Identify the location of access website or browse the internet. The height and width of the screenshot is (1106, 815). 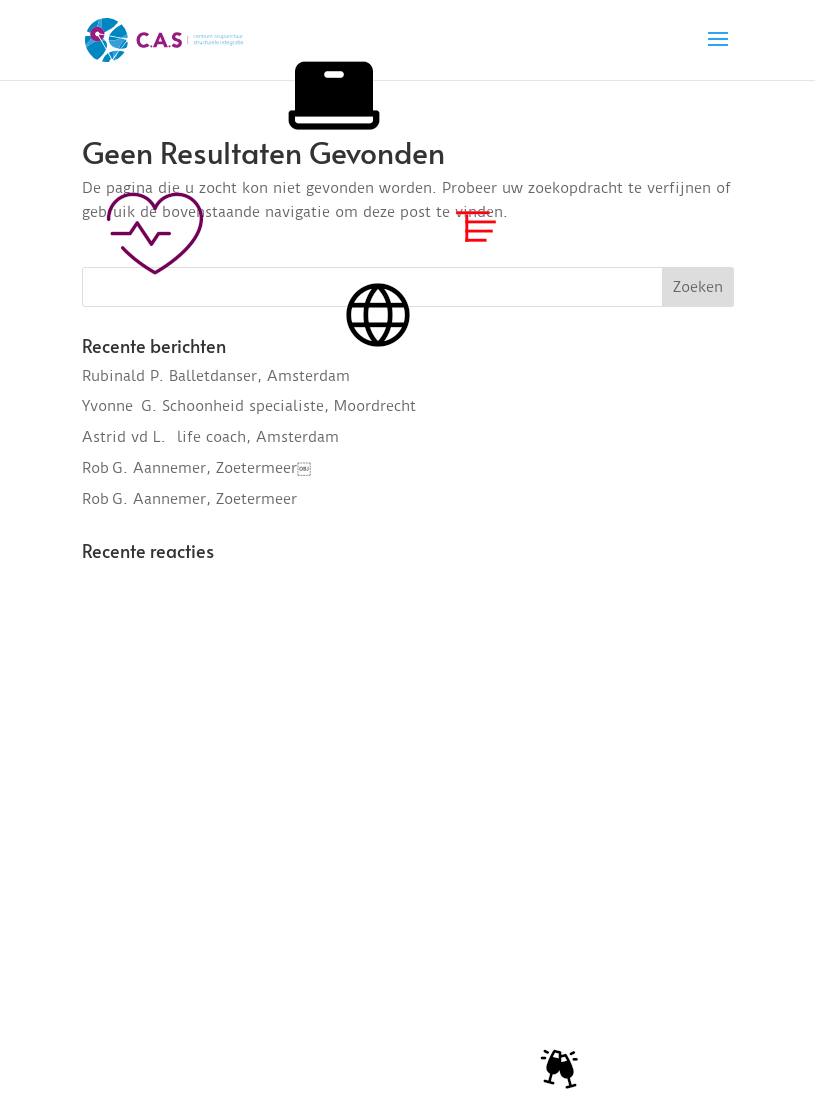
(378, 315).